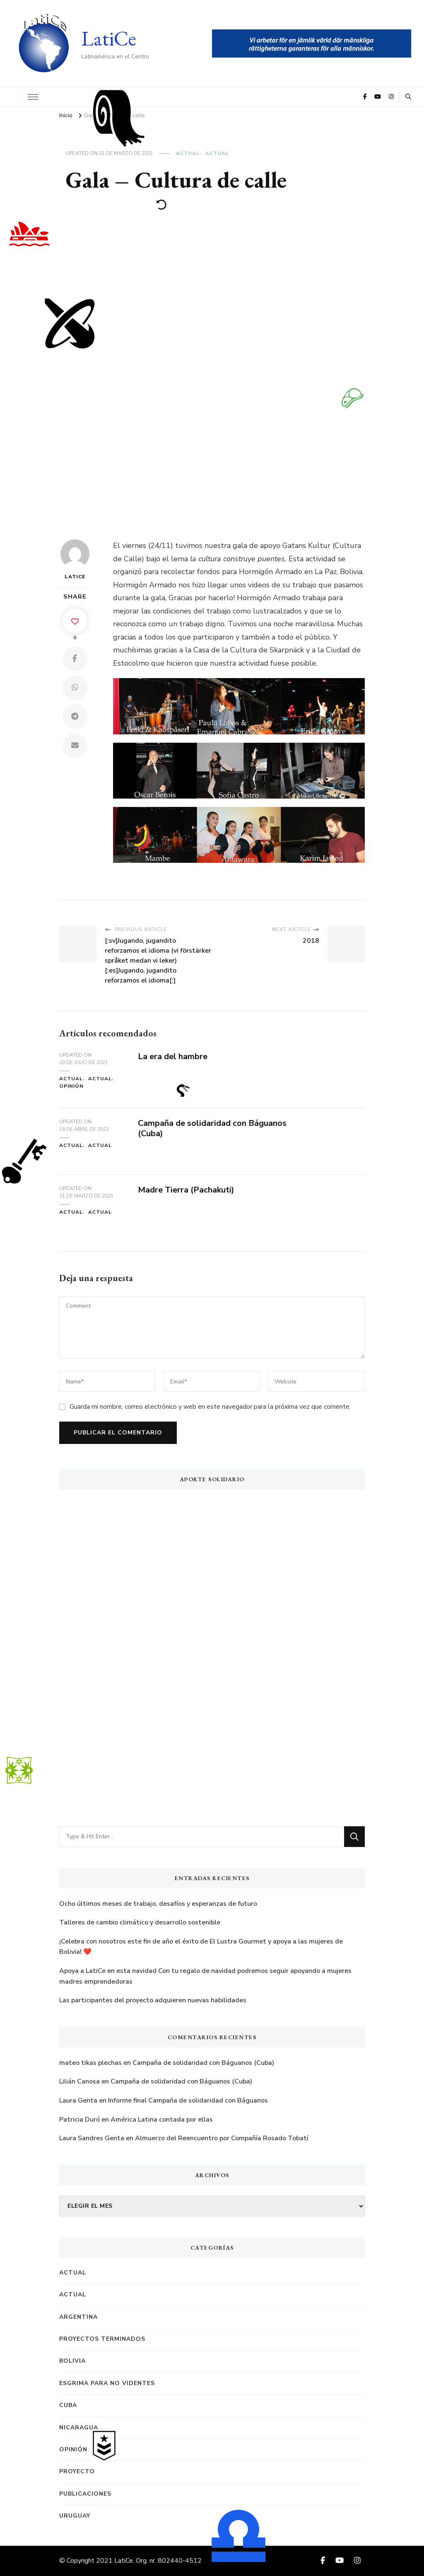 This screenshot has height=2576, width=424. Describe the element at coordinates (104, 2446) in the screenshot. I see `indicates rank 3 or sergeant-level status` at that location.